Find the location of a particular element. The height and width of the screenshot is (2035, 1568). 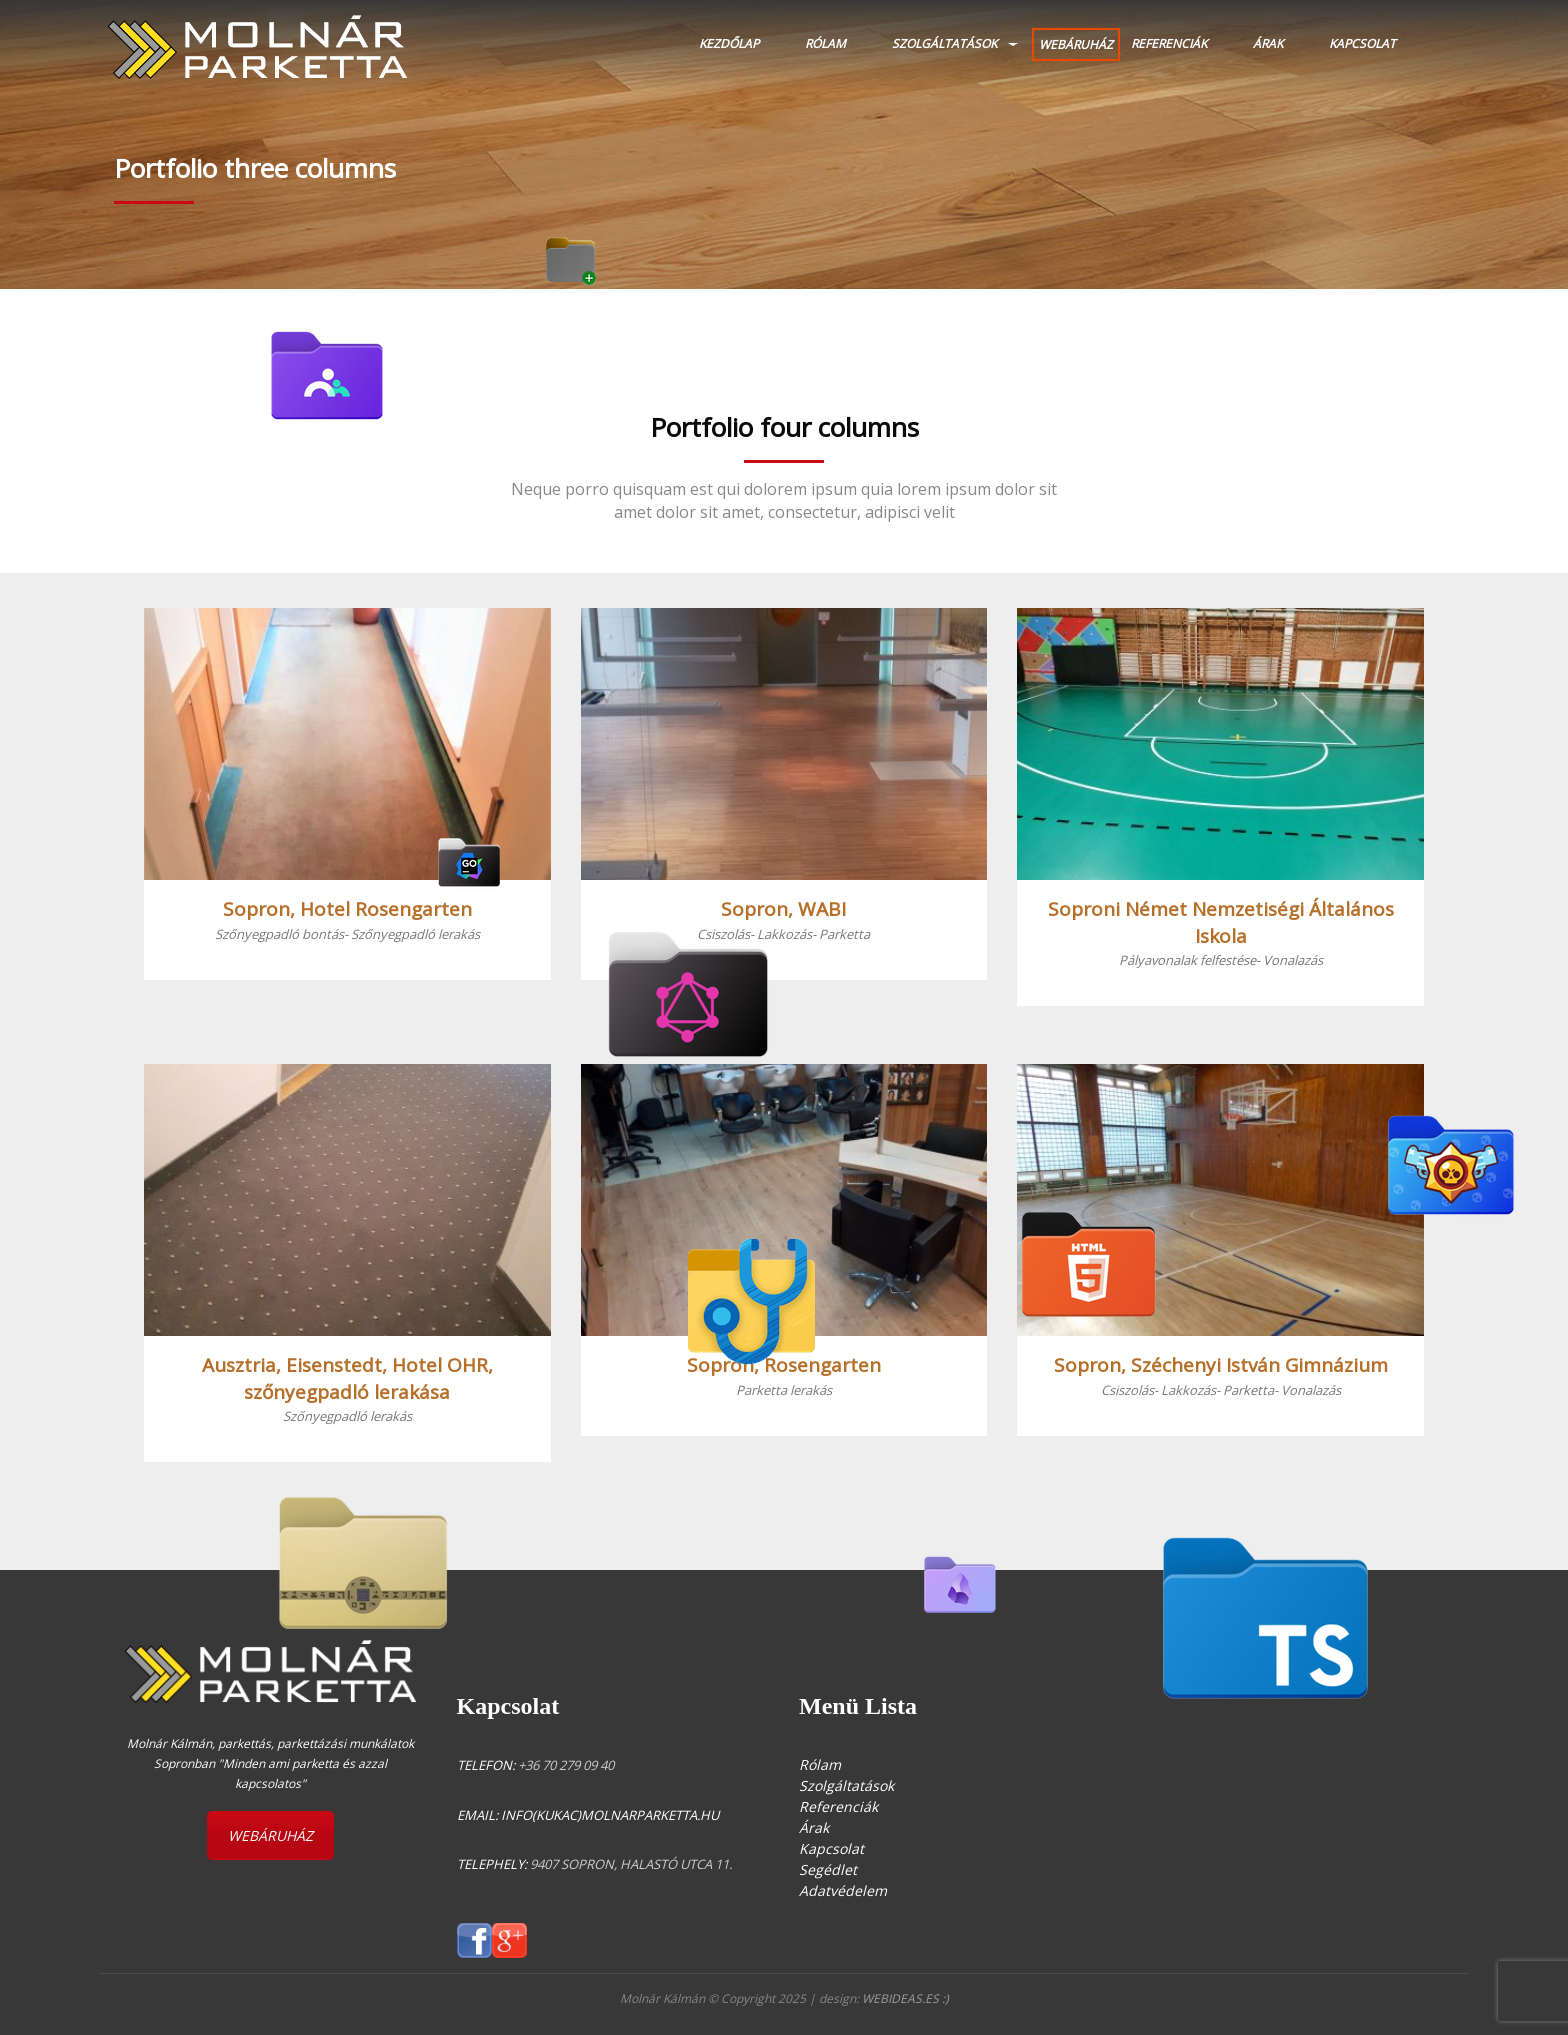

typescript project folder is located at coordinates (1264, 1623).